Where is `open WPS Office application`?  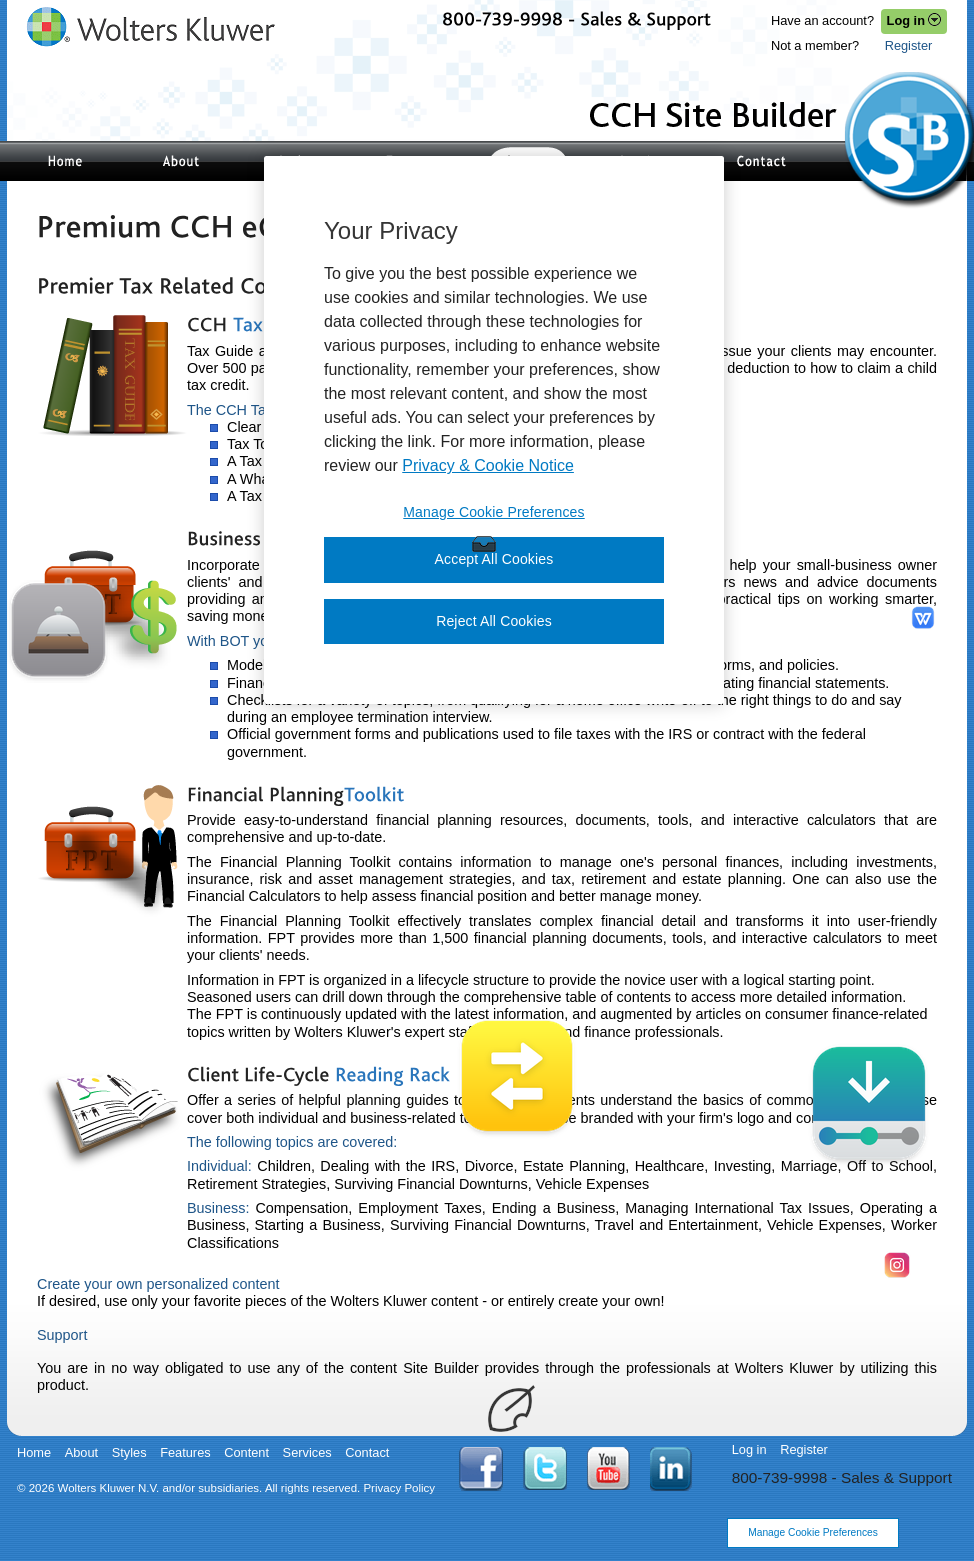
open WPS Office application is located at coordinates (923, 618).